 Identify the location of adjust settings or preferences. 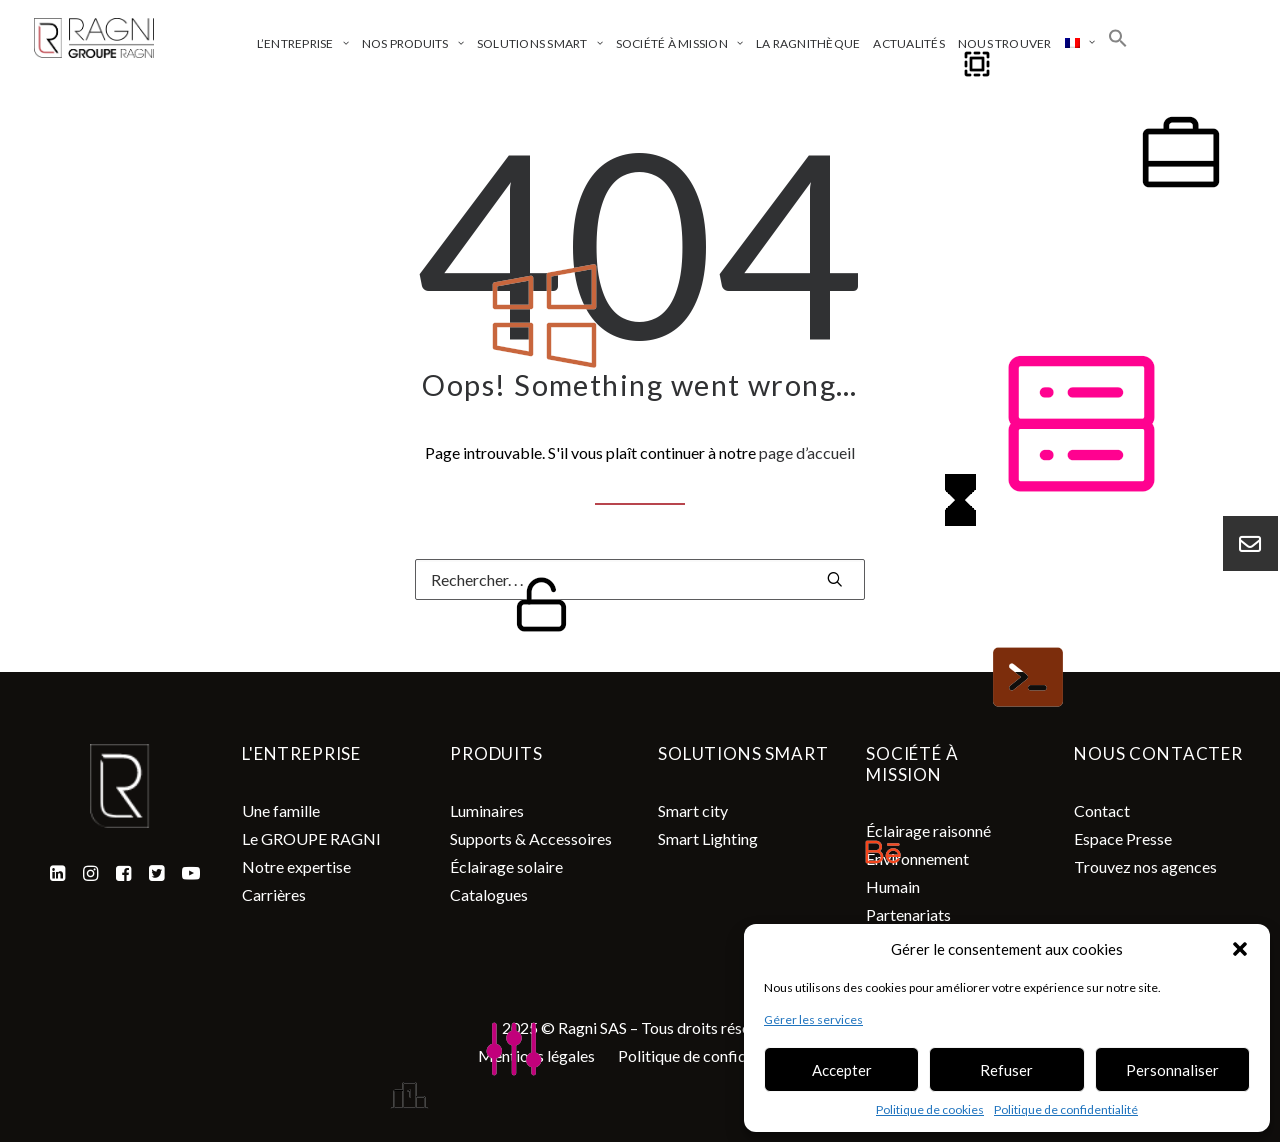
(514, 1049).